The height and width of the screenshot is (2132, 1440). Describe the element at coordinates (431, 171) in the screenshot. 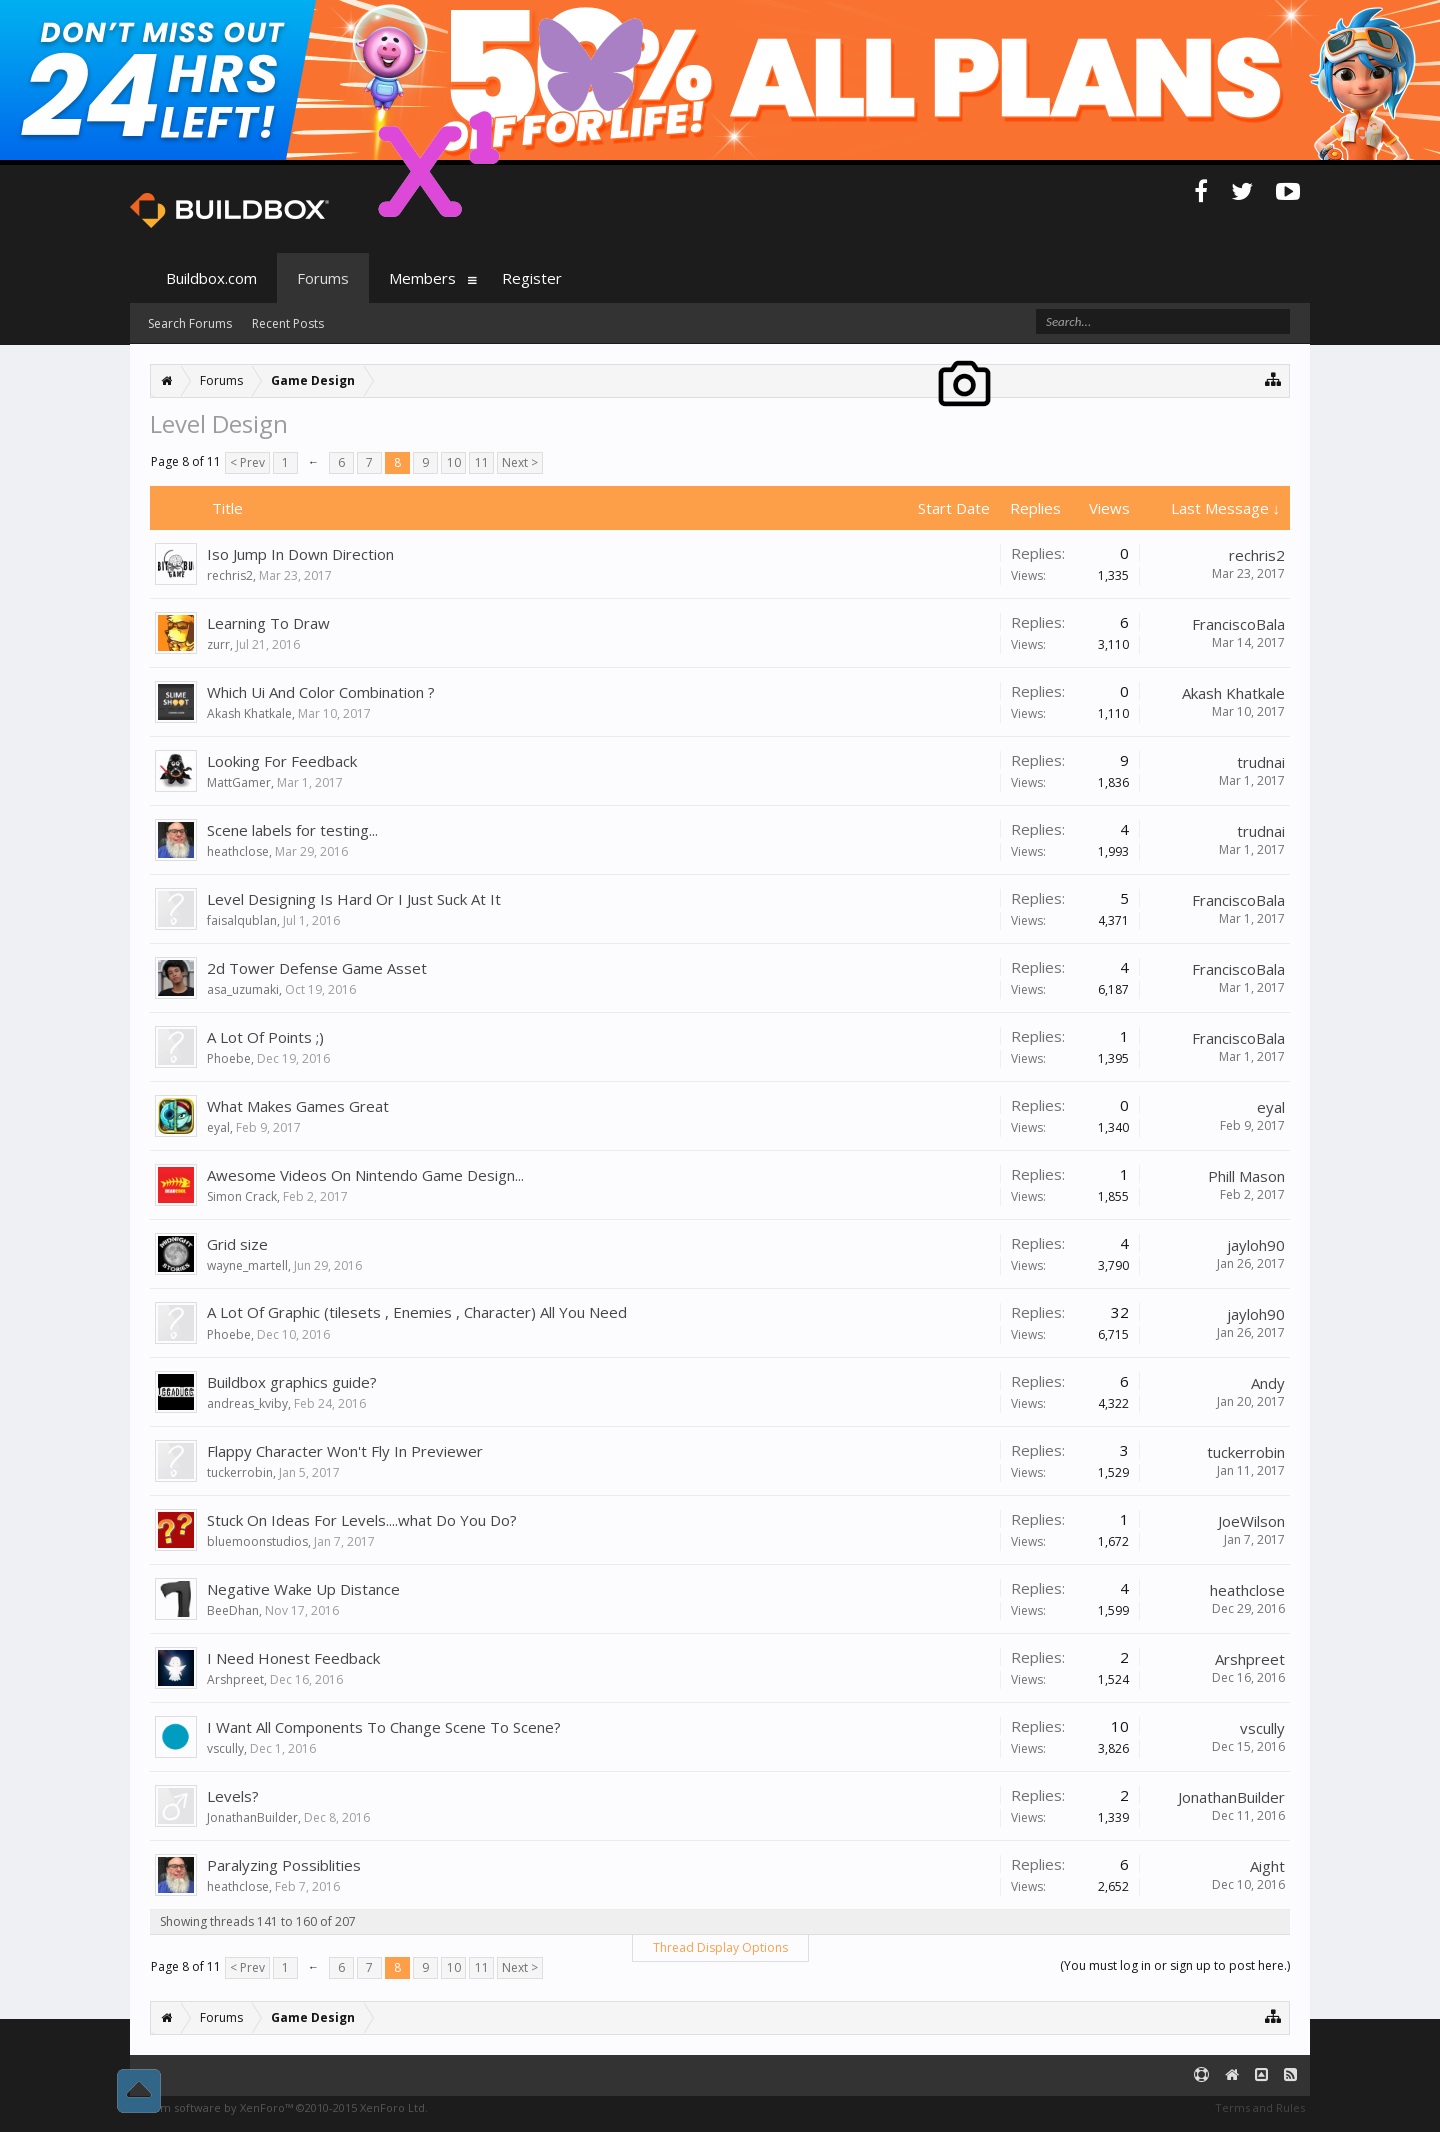

I see `apply superscript formatting to selected text` at that location.